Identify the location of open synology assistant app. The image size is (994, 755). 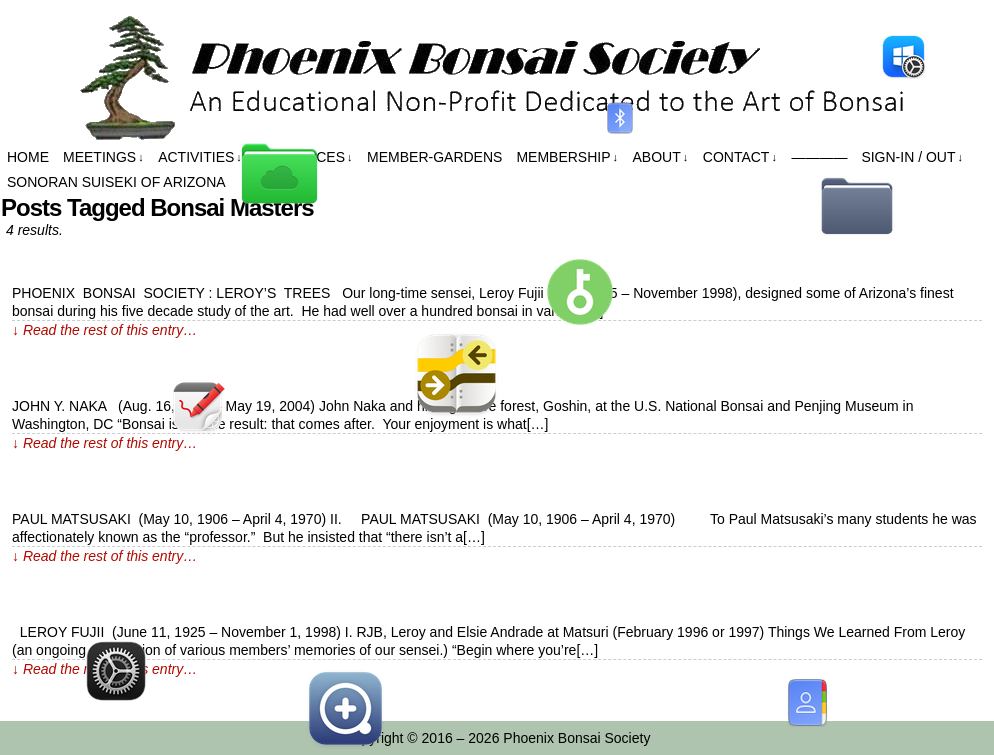
(345, 708).